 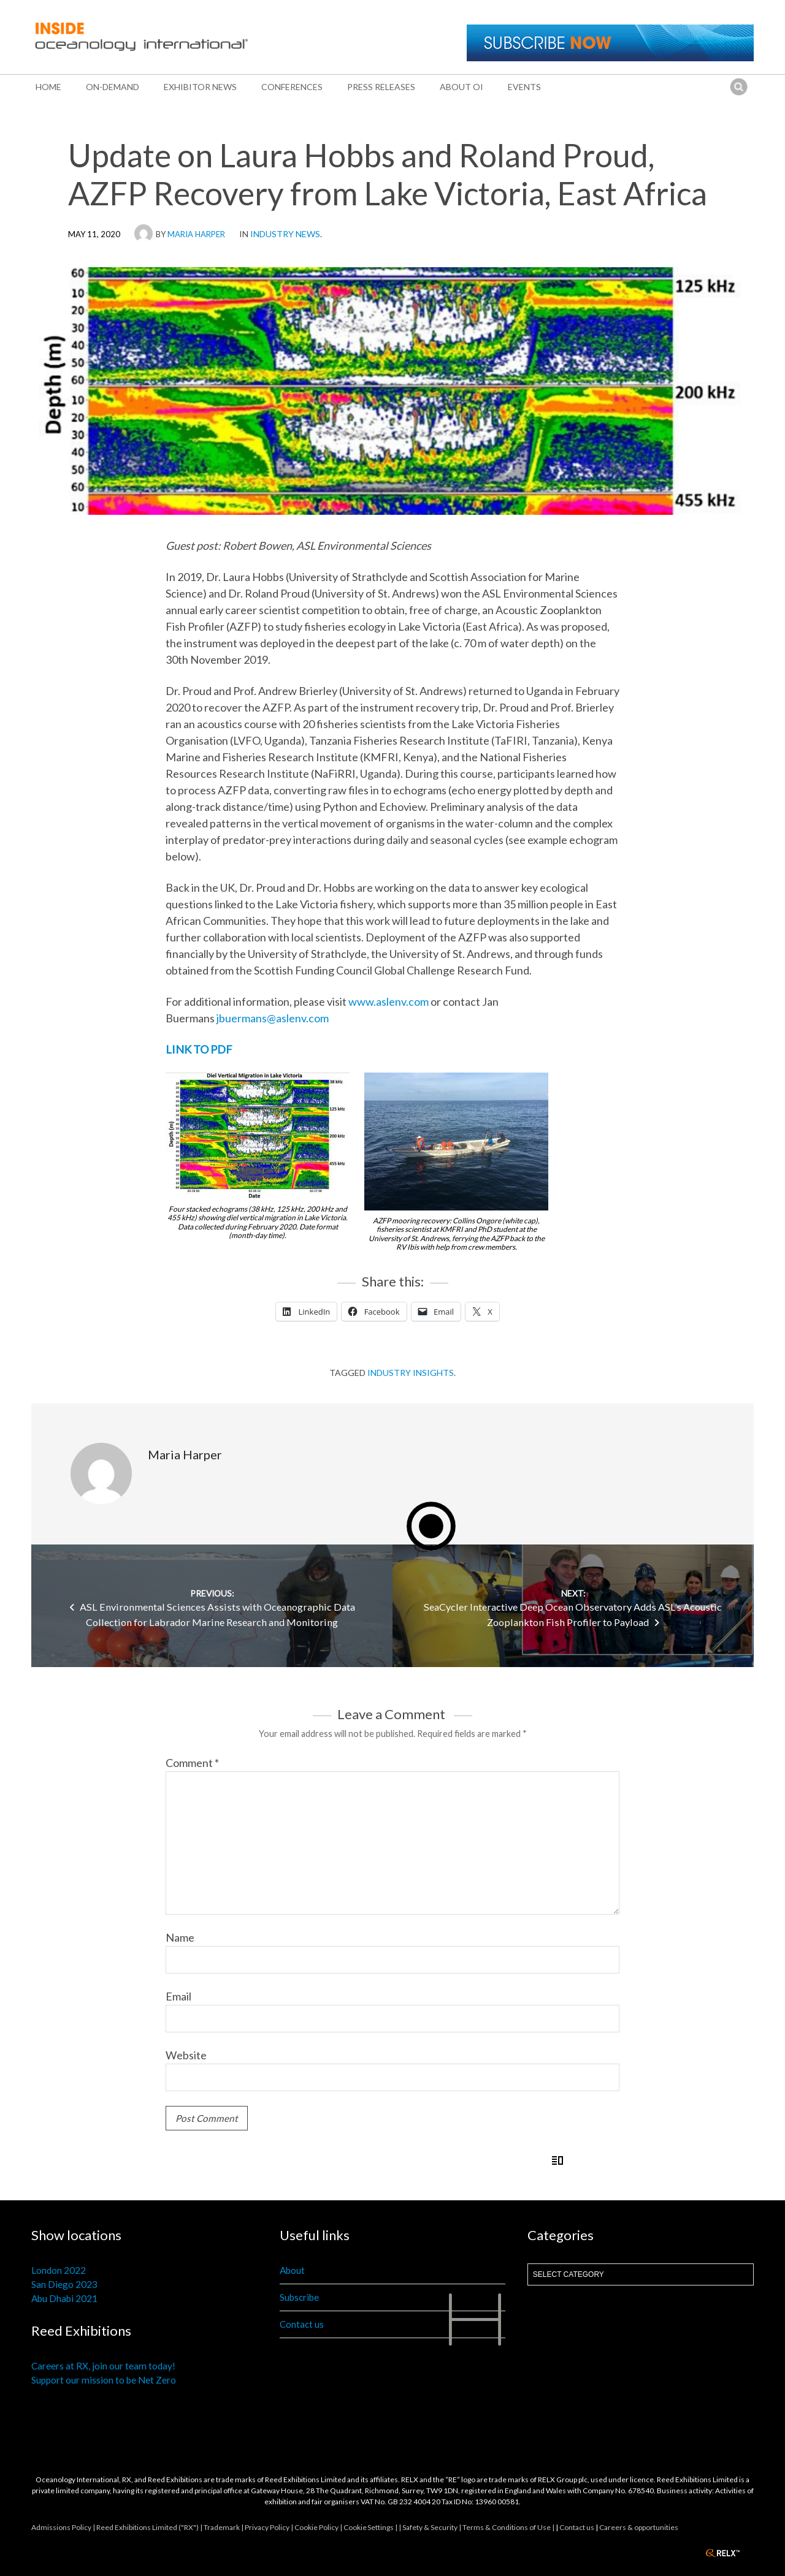 What do you see at coordinates (431, 1526) in the screenshot?
I see `indicates a selected radio button option` at bounding box center [431, 1526].